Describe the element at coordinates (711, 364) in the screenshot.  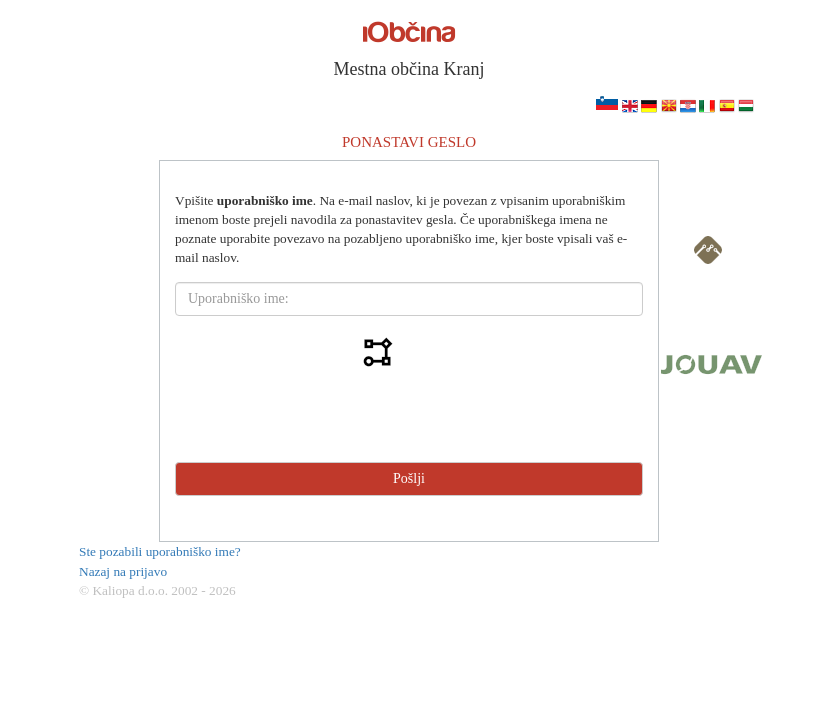
I see `jouav company logo` at that location.